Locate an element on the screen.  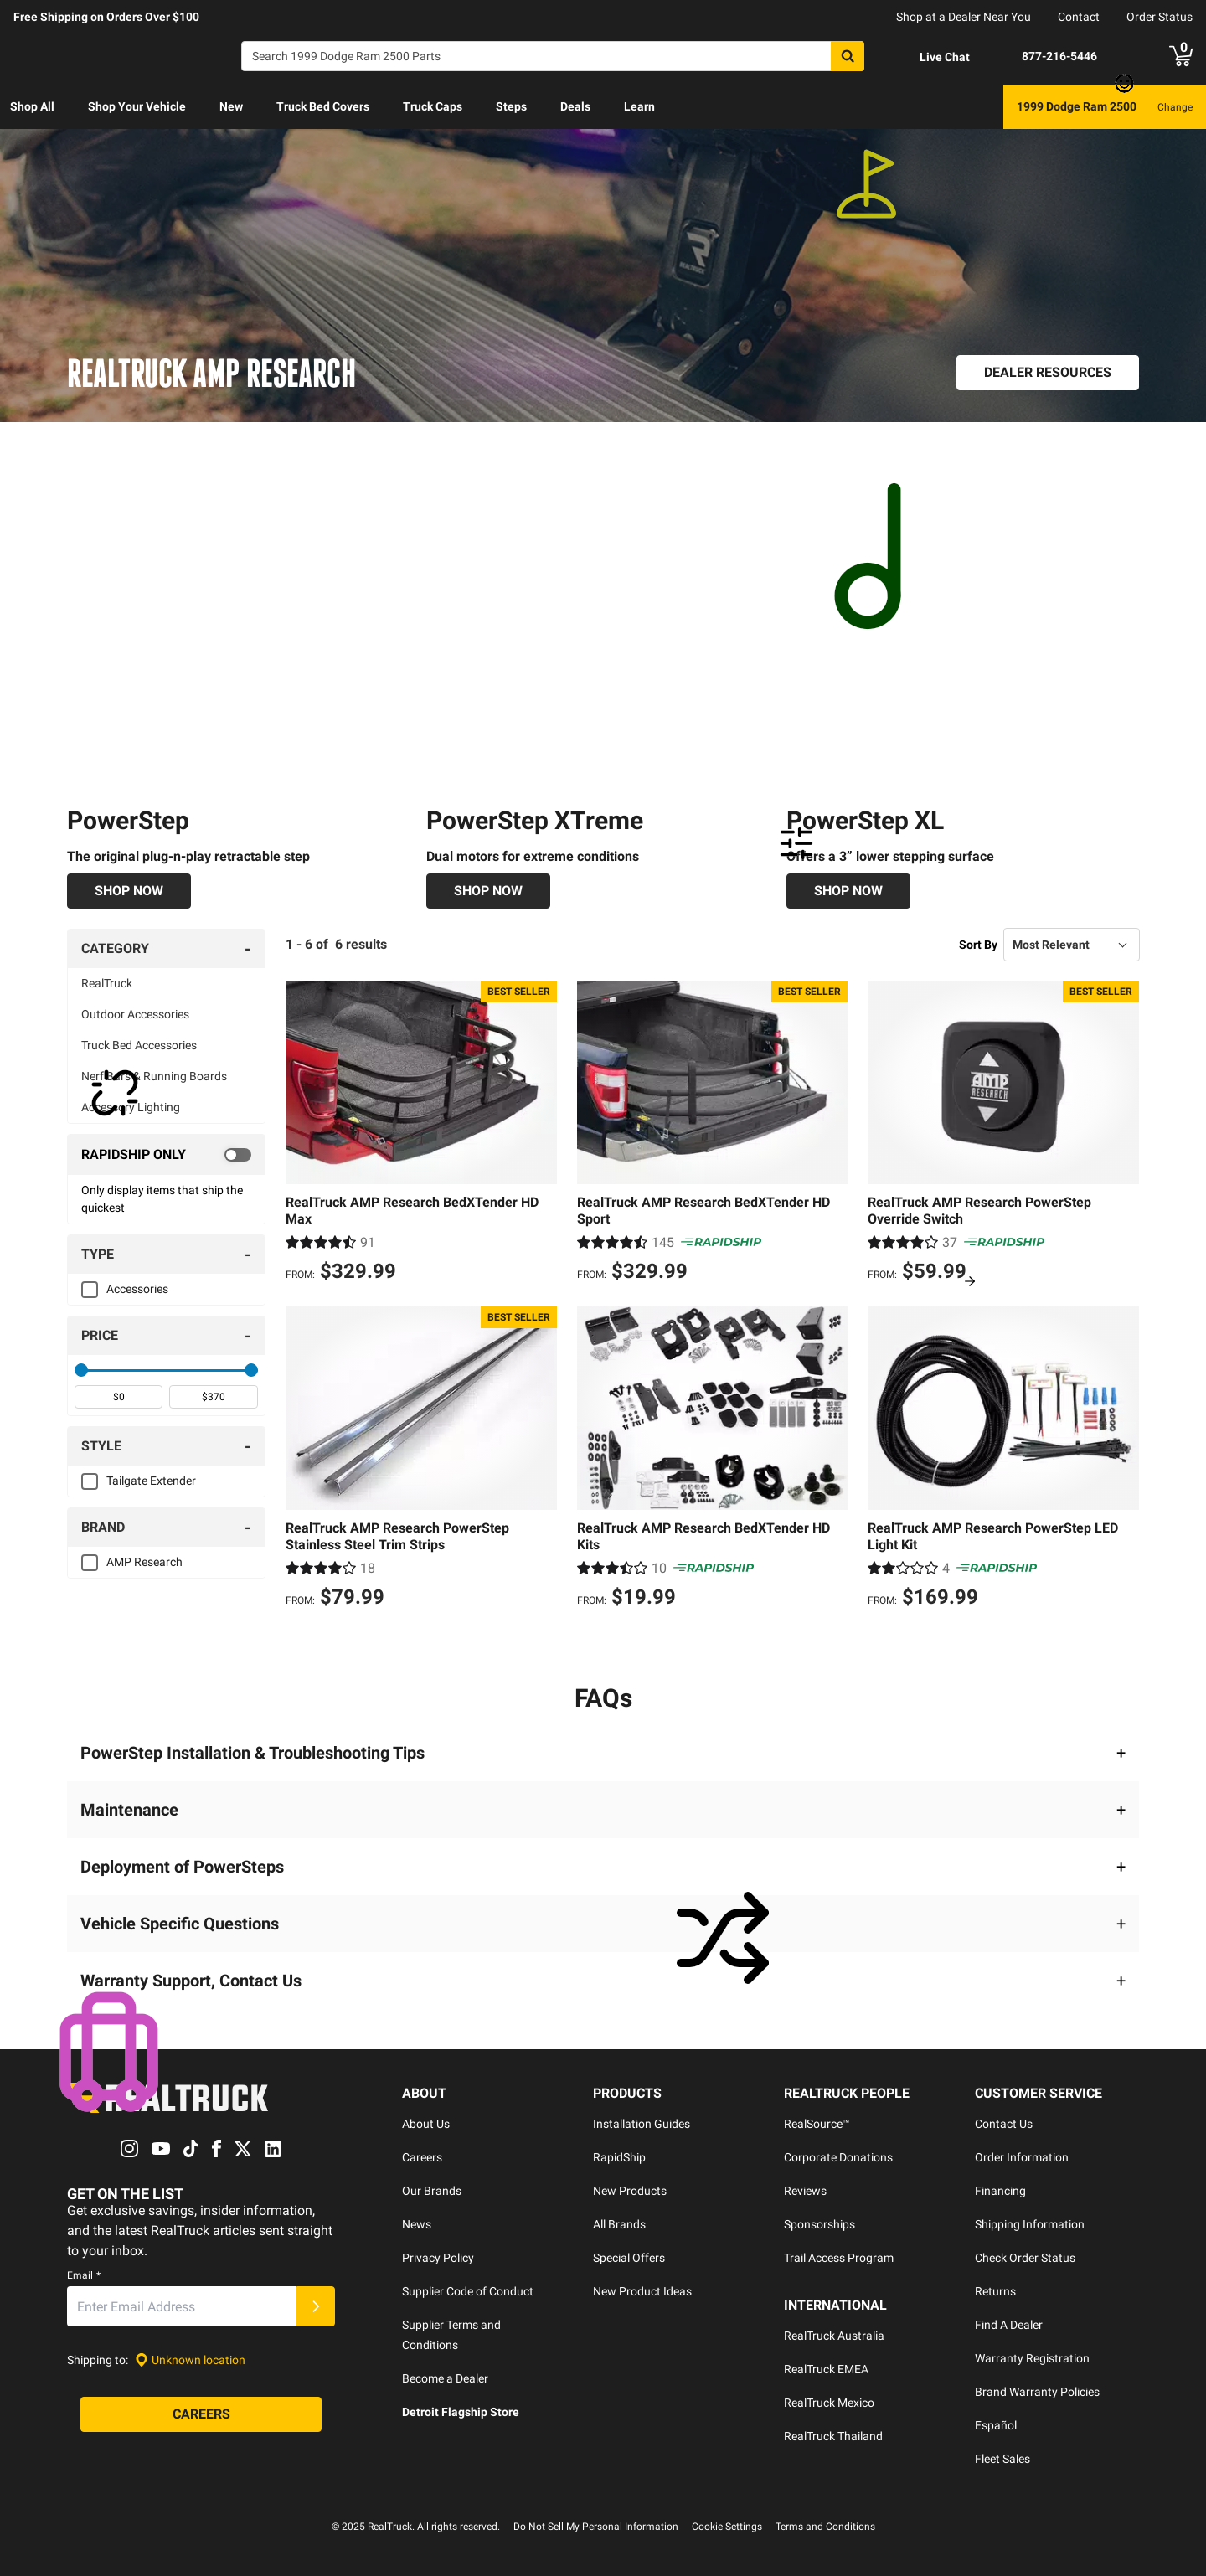
navigate to the next item or screen is located at coordinates (970, 1281).